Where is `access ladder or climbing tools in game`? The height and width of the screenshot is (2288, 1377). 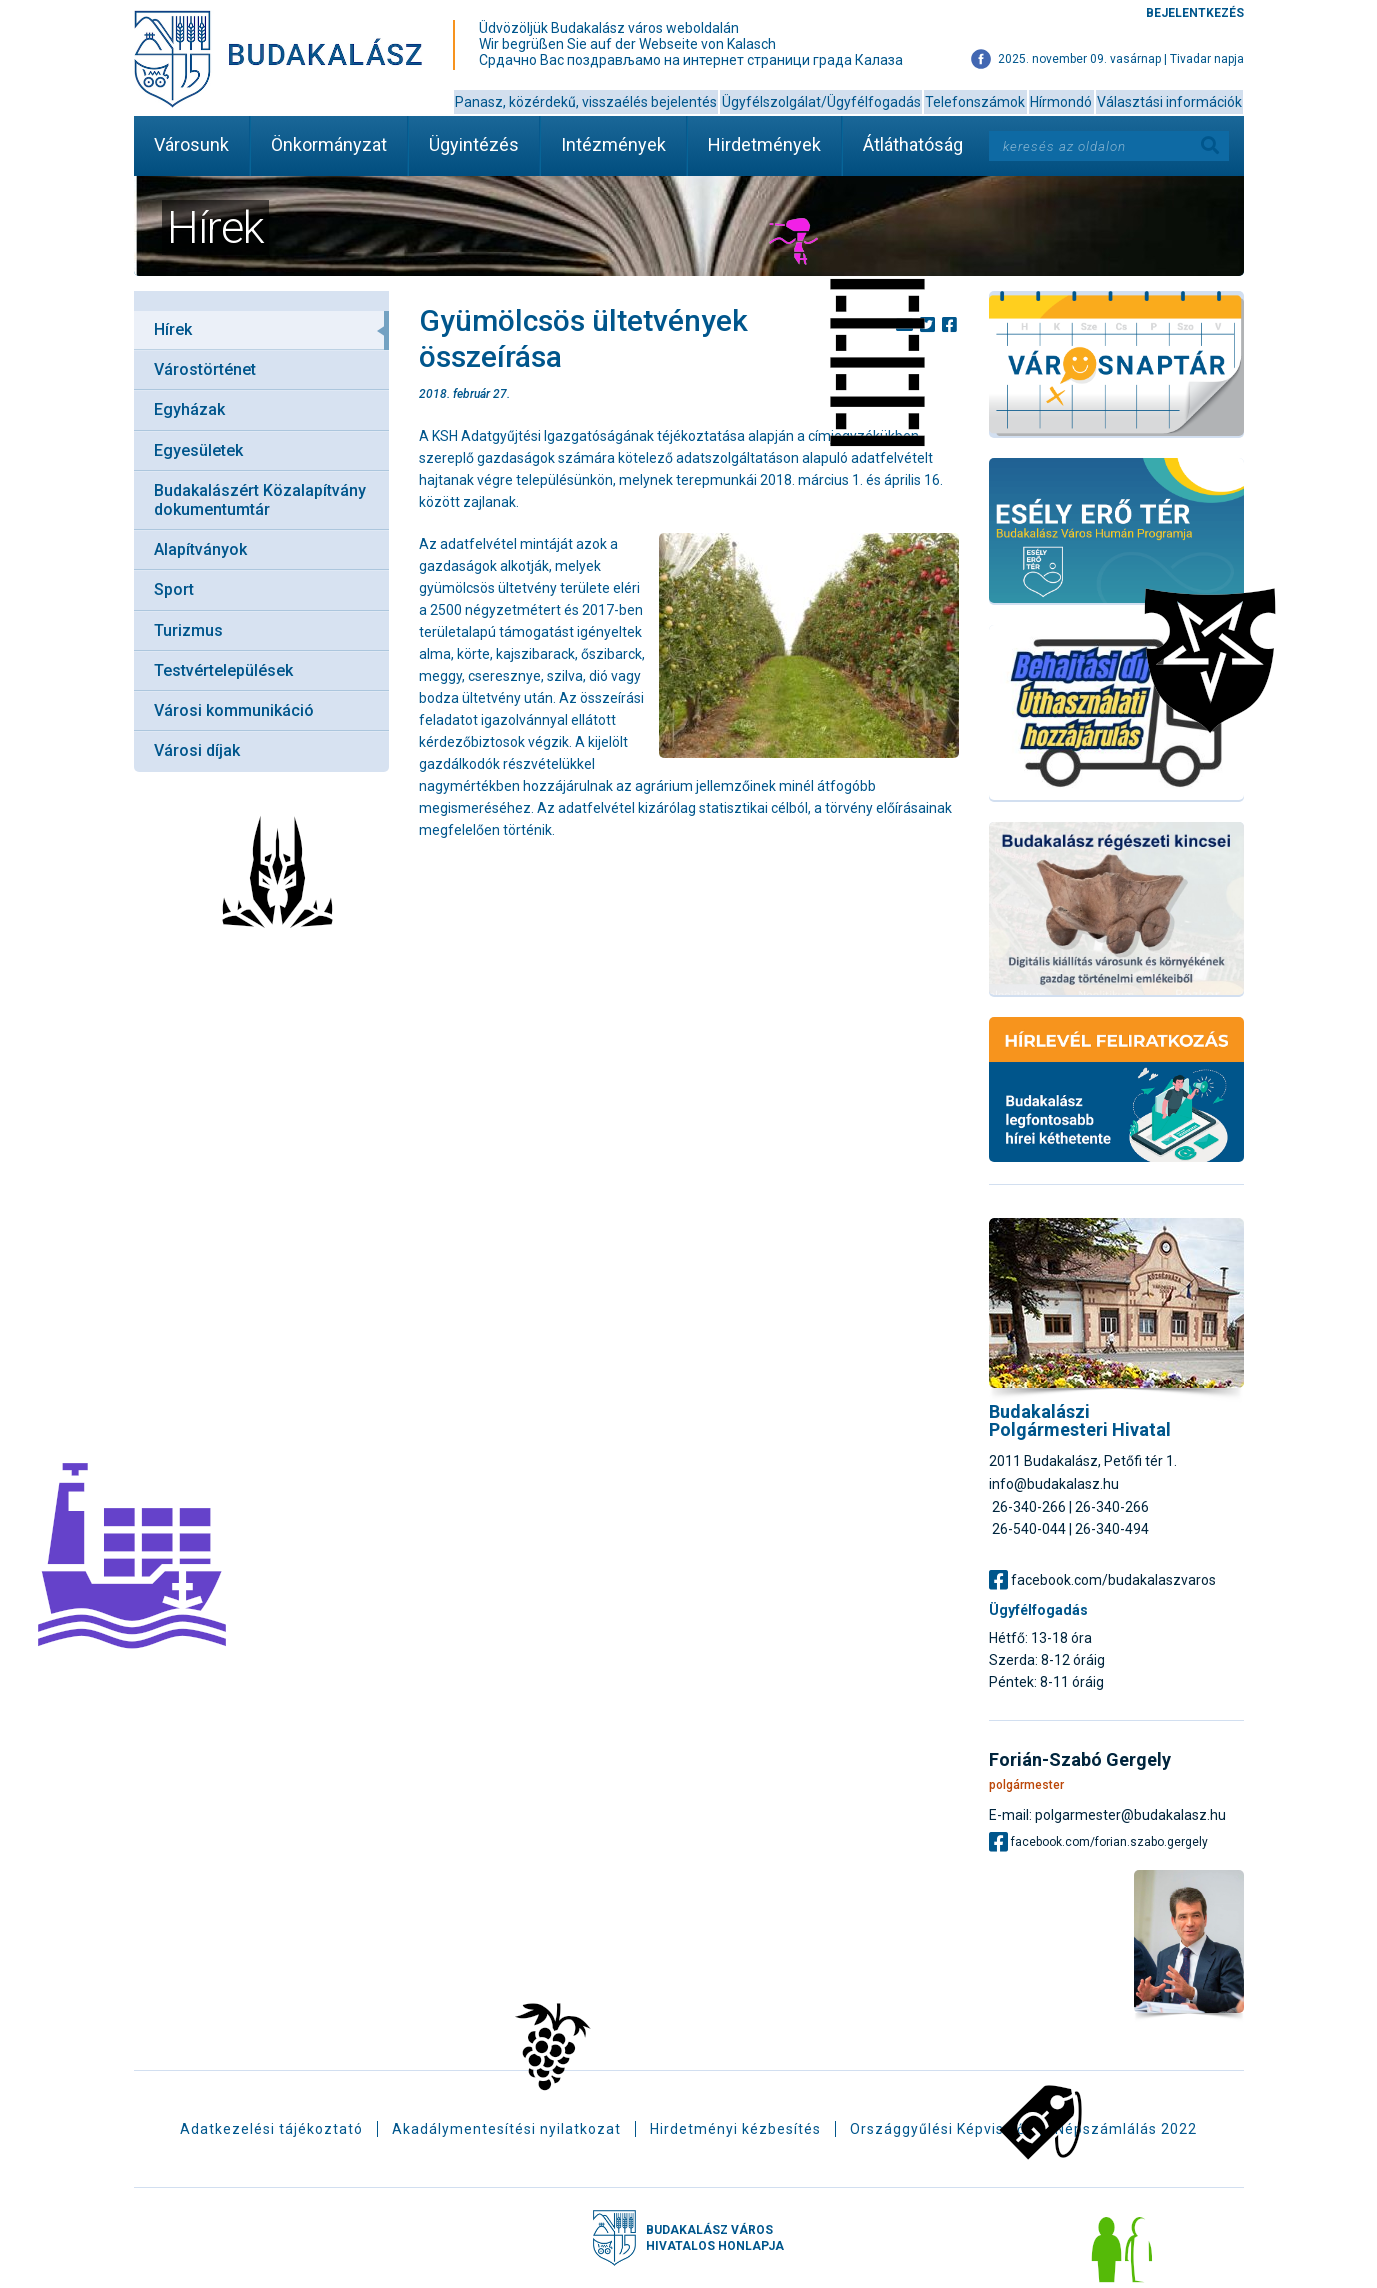
access ladder or climbing tools in game is located at coordinates (877, 362).